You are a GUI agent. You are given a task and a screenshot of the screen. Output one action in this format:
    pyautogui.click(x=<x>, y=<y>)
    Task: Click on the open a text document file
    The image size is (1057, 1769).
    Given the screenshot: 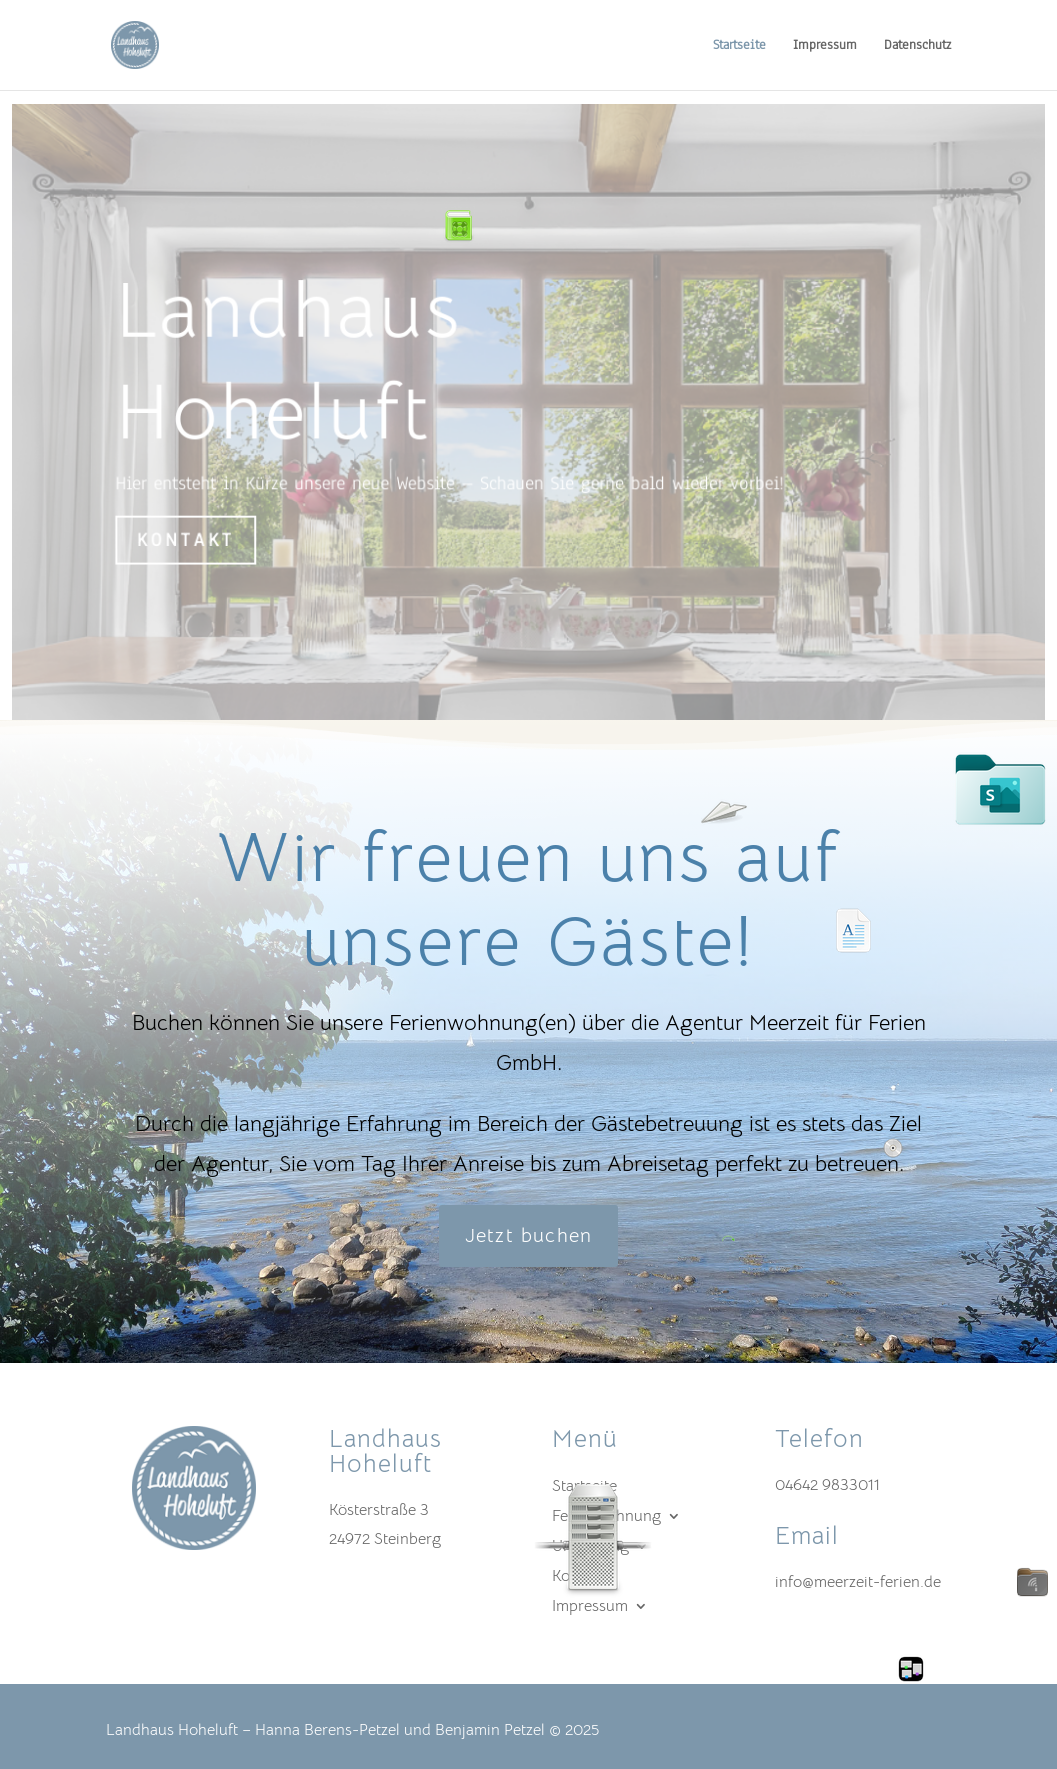 What is the action you would take?
    pyautogui.click(x=853, y=930)
    